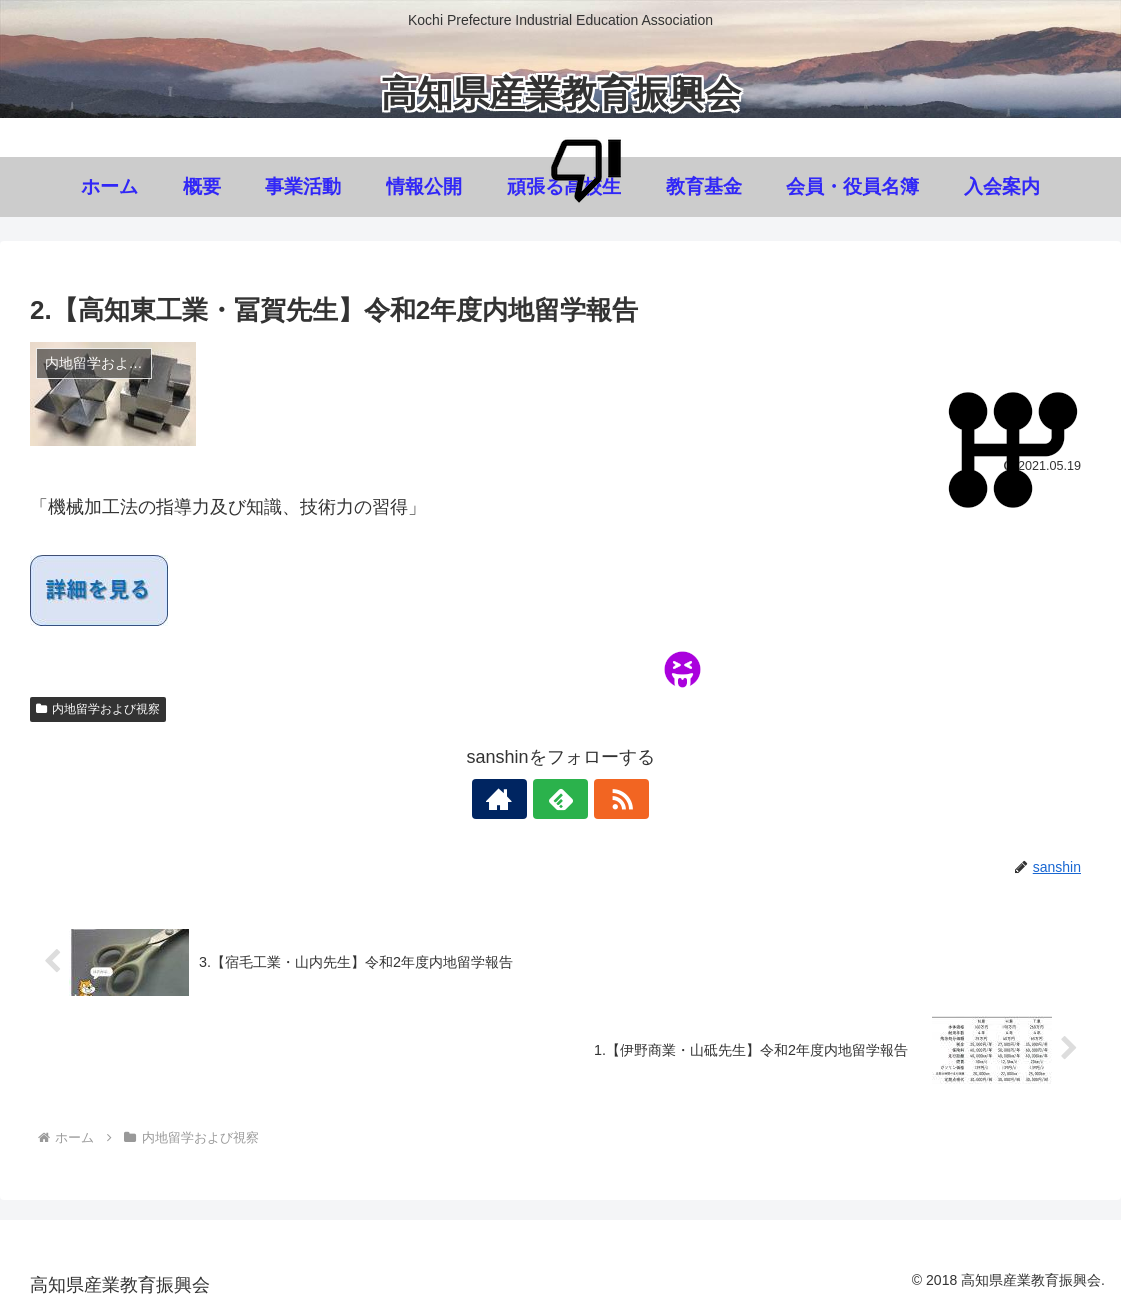 The image size is (1121, 1309). Describe the element at coordinates (682, 669) in the screenshot. I see `react with a laughing face emoji` at that location.